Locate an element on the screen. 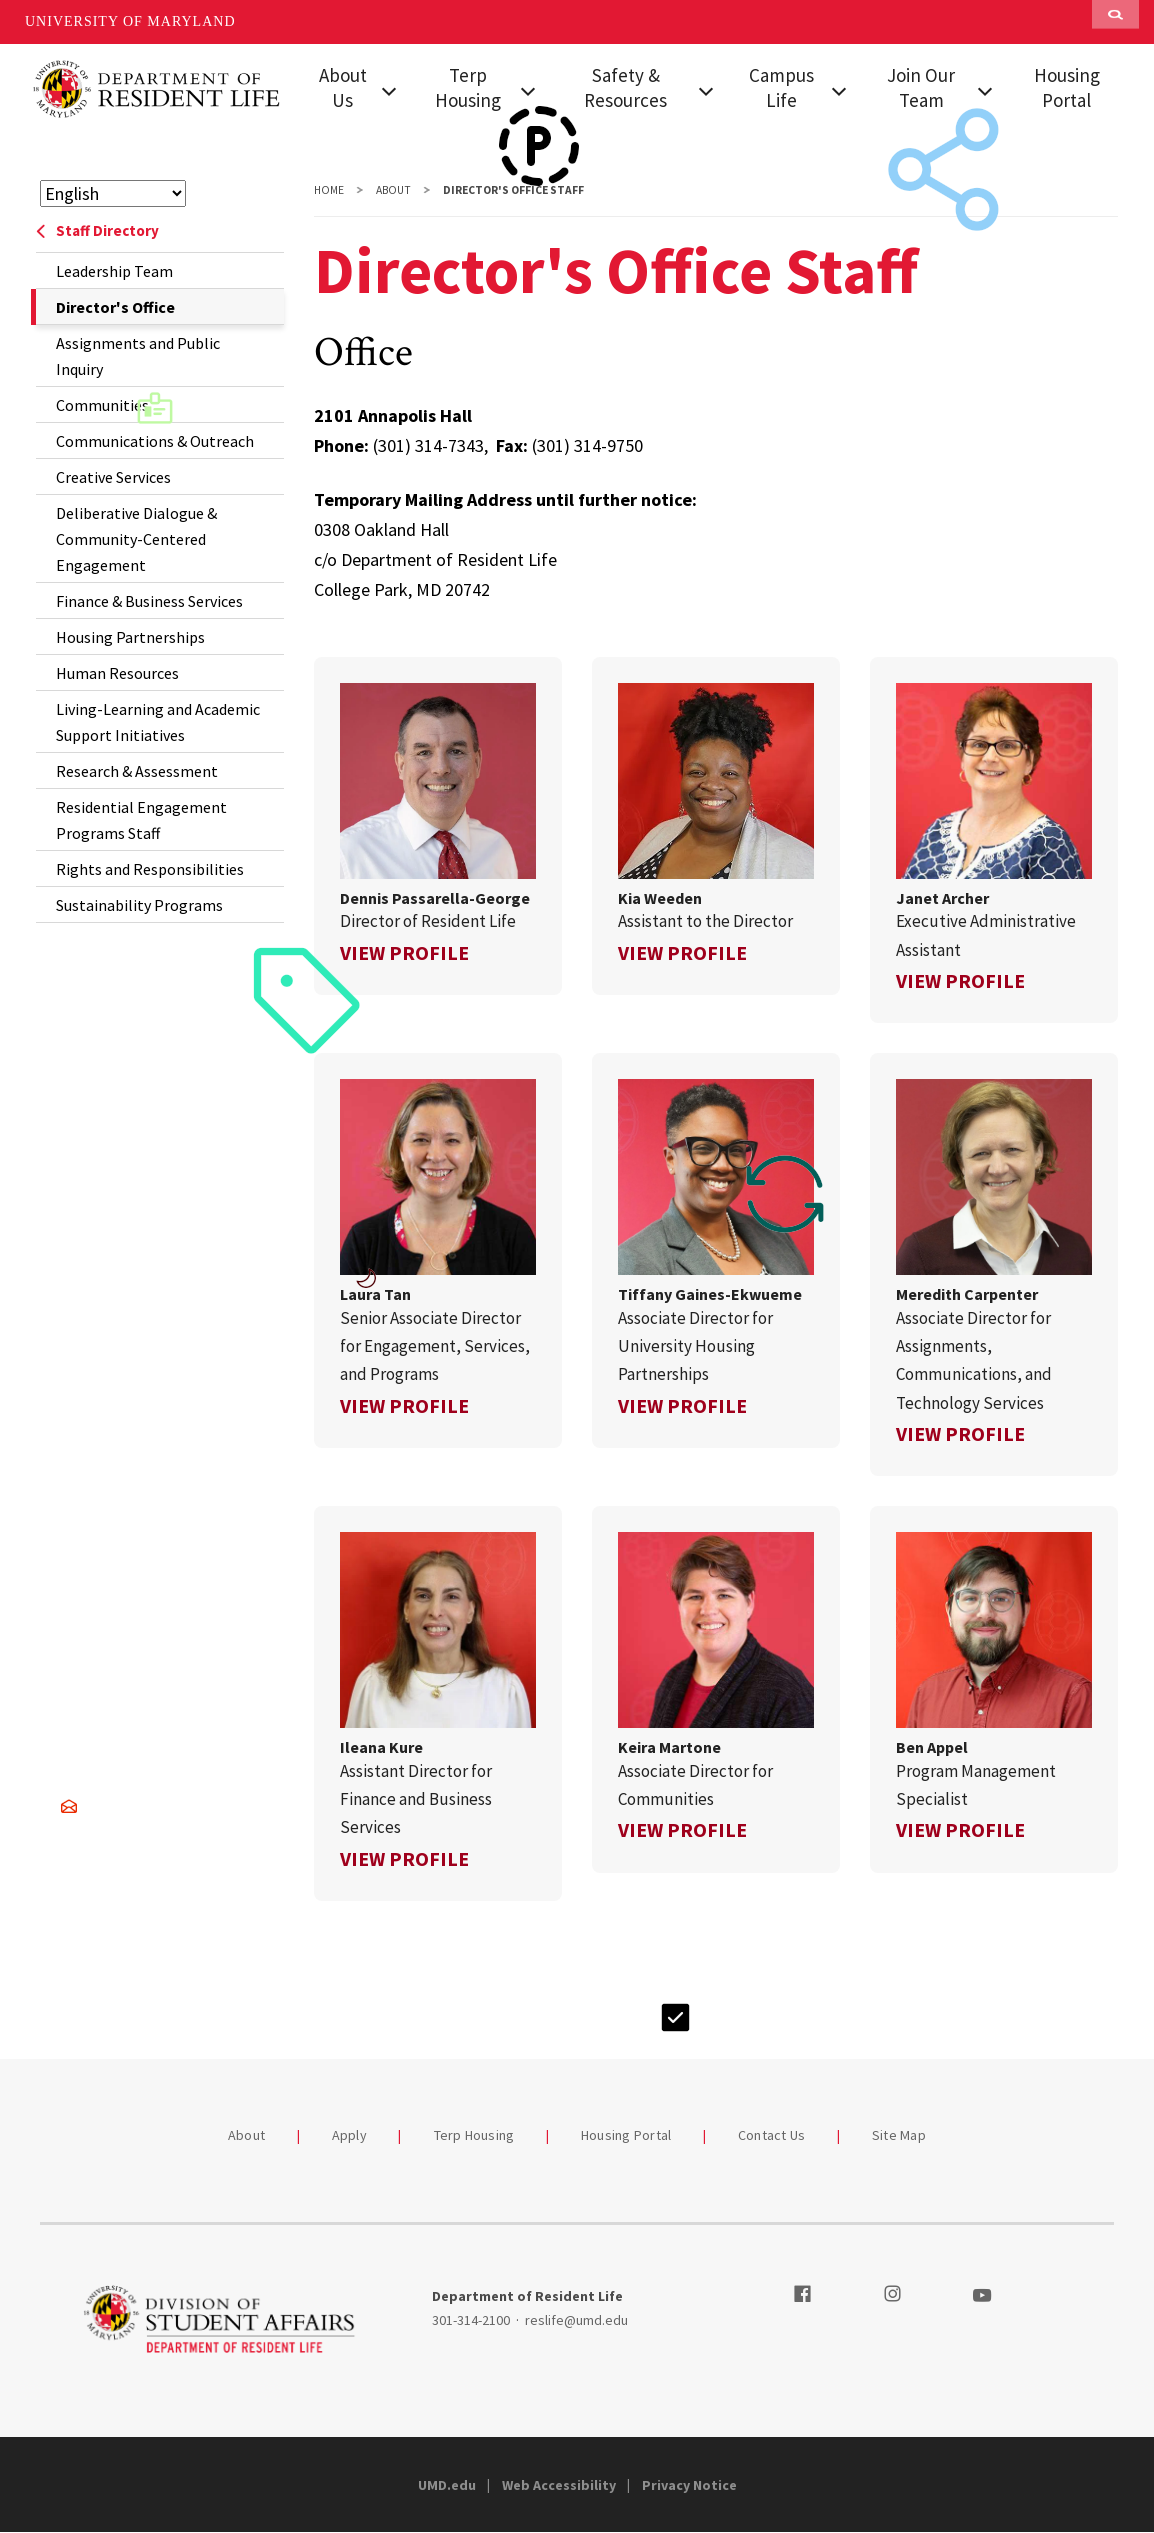 This screenshot has width=1154, height=2533. a selected or checked item is located at coordinates (675, 2017).